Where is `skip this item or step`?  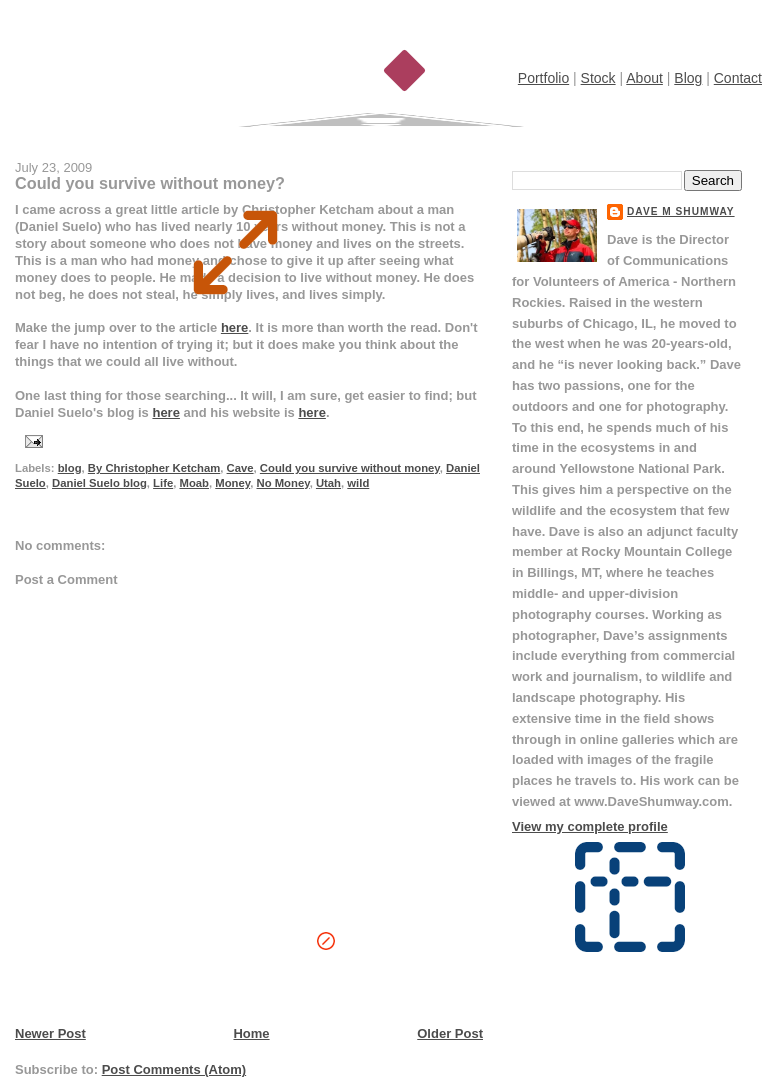 skip this item or step is located at coordinates (326, 941).